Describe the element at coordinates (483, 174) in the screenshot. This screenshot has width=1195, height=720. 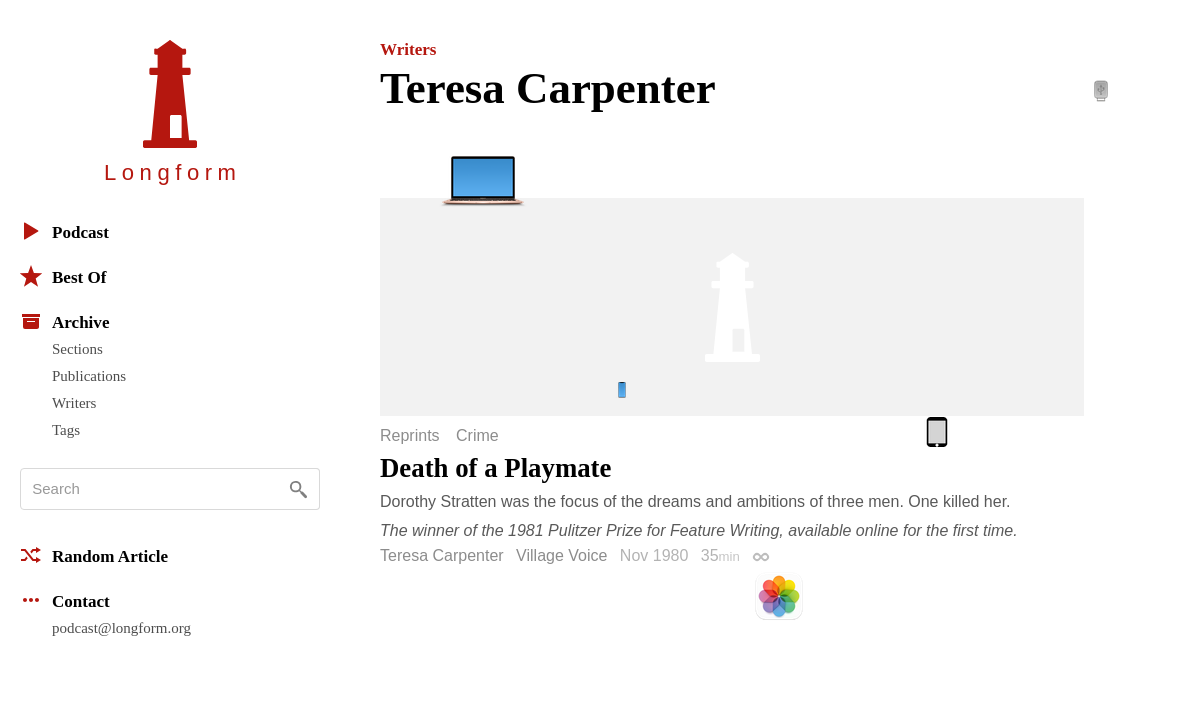
I see `represents this macbook air in system settings` at that location.